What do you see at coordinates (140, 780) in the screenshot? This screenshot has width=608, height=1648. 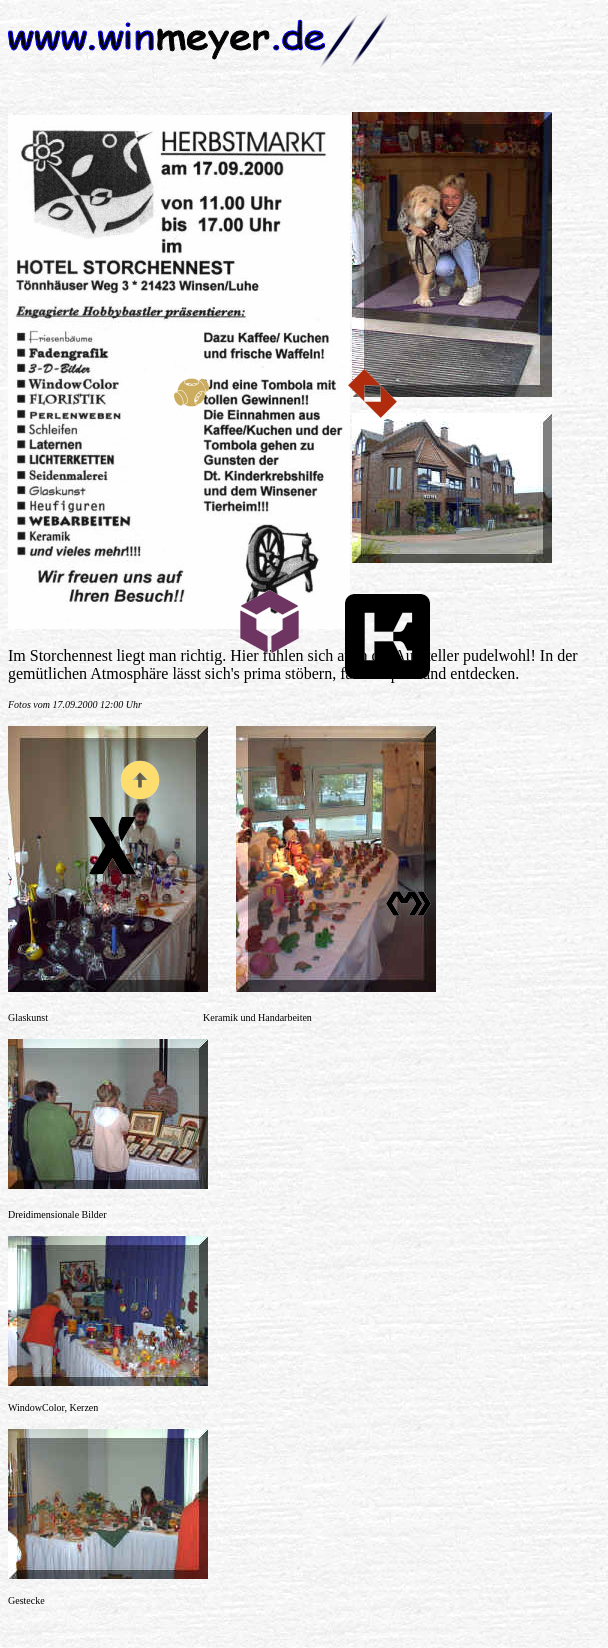 I see `upload a file or content` at bounding box center [140, 780].